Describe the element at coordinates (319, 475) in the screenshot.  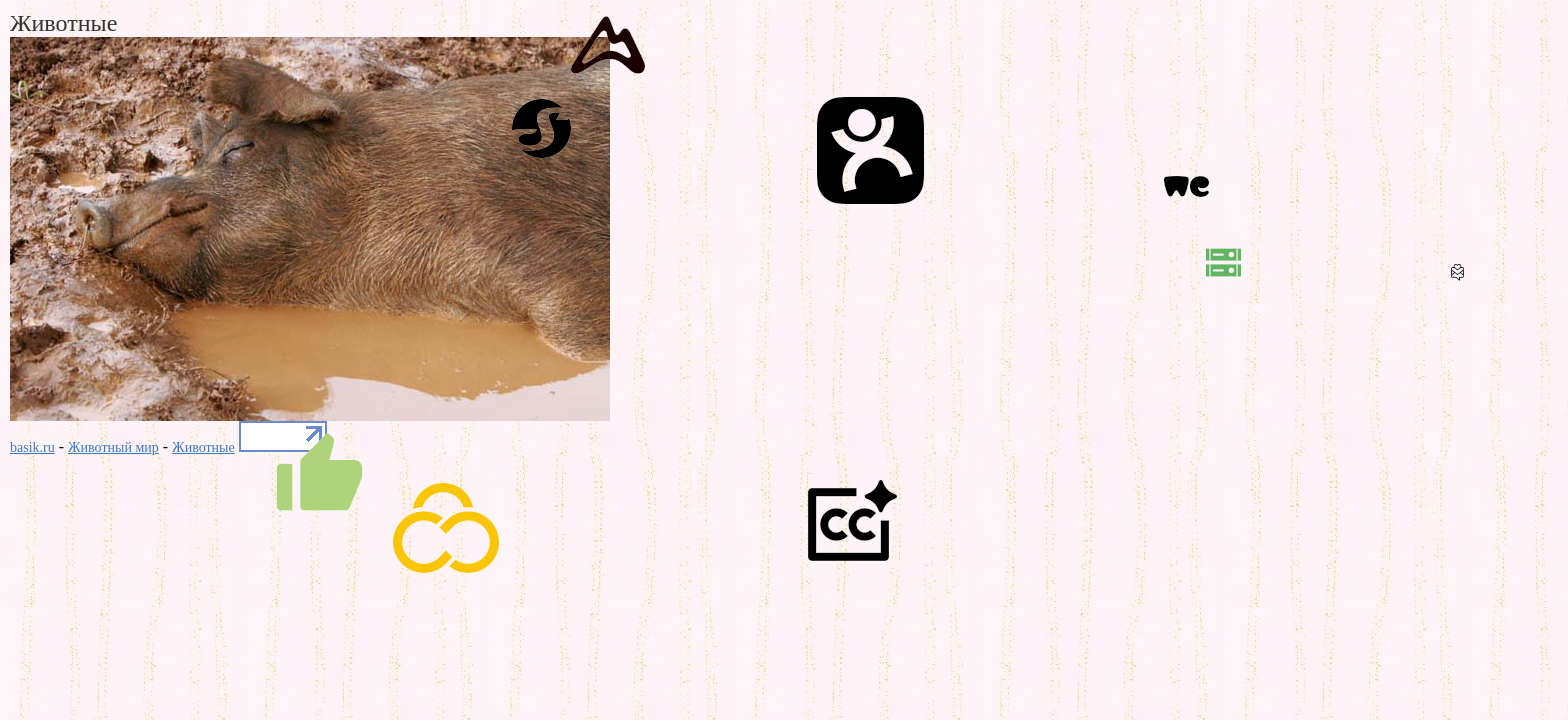
I see `like or upvote content` at that location.